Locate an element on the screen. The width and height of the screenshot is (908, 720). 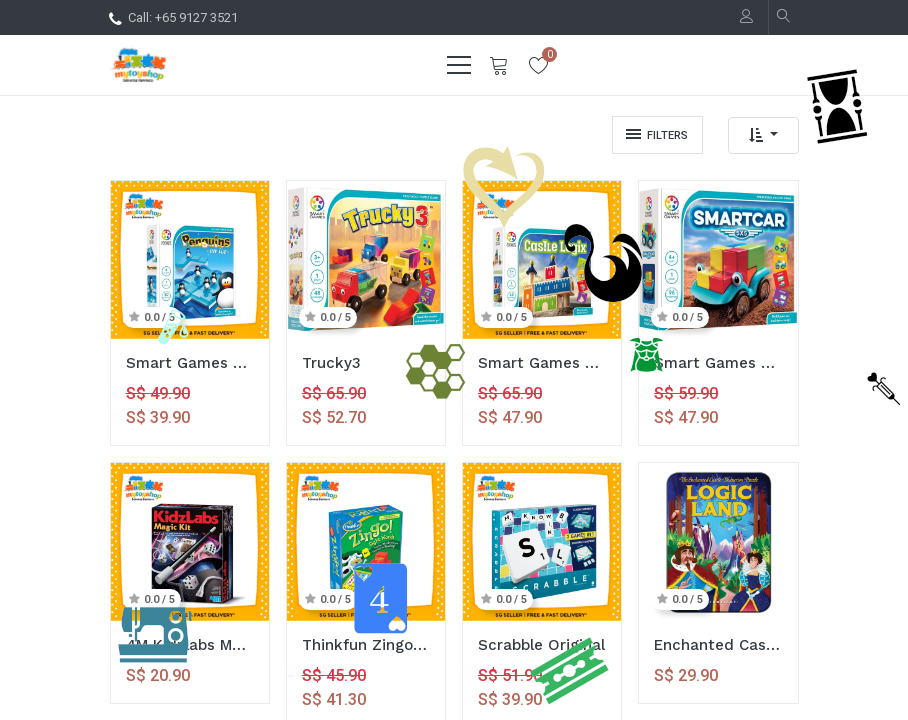
access sewing or crafting tools is located at coordinates (155, 629).